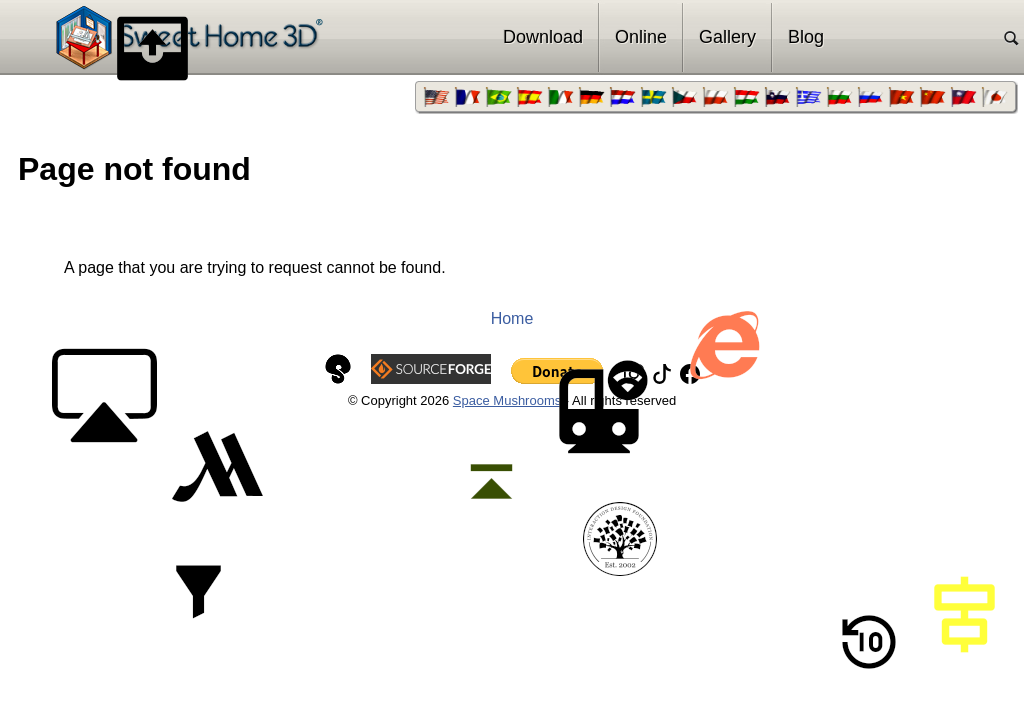  Describe the element at coordinates (104, 395) in the screenshot. I see `stream video content to an Apple TV or compatible device` at that location.